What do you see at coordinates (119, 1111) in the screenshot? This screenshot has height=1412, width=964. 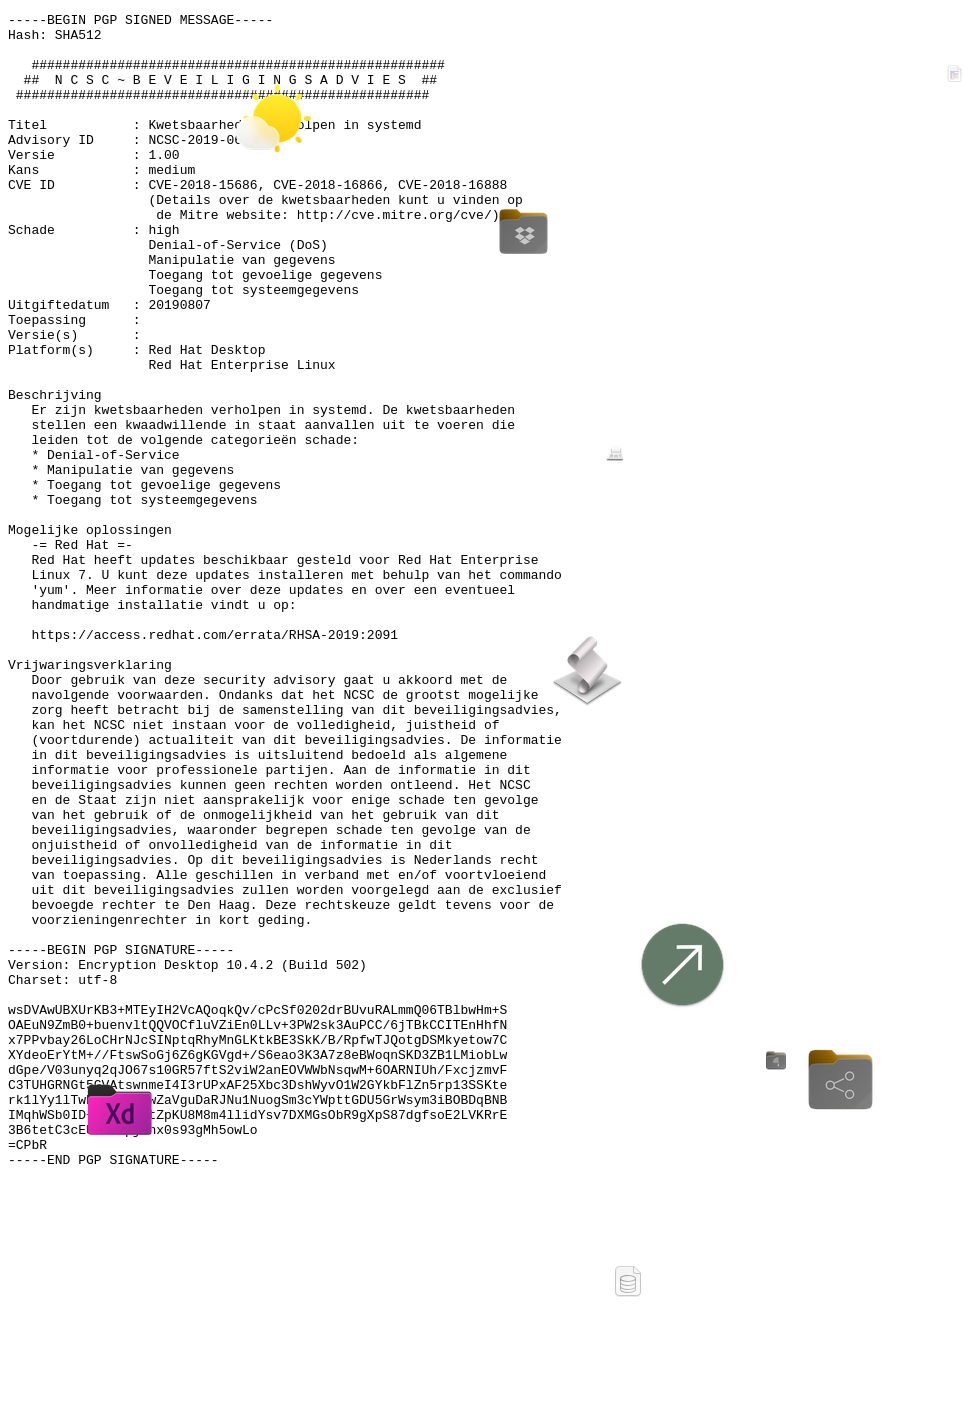 I see `open folder containing Adobe XD project files` at bounding box center [119, 1111].